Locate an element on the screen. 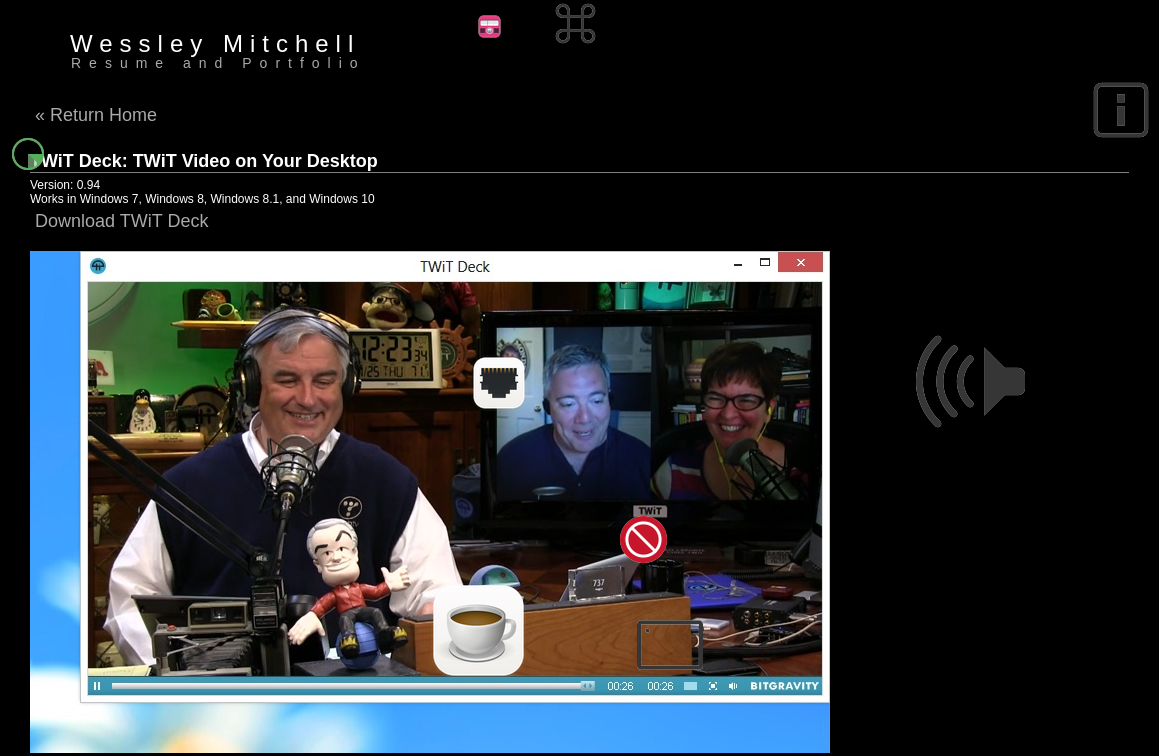 This screenshot has height=756, width=1159. access keyboard shortcut settings is located at coordinates (575, 23).